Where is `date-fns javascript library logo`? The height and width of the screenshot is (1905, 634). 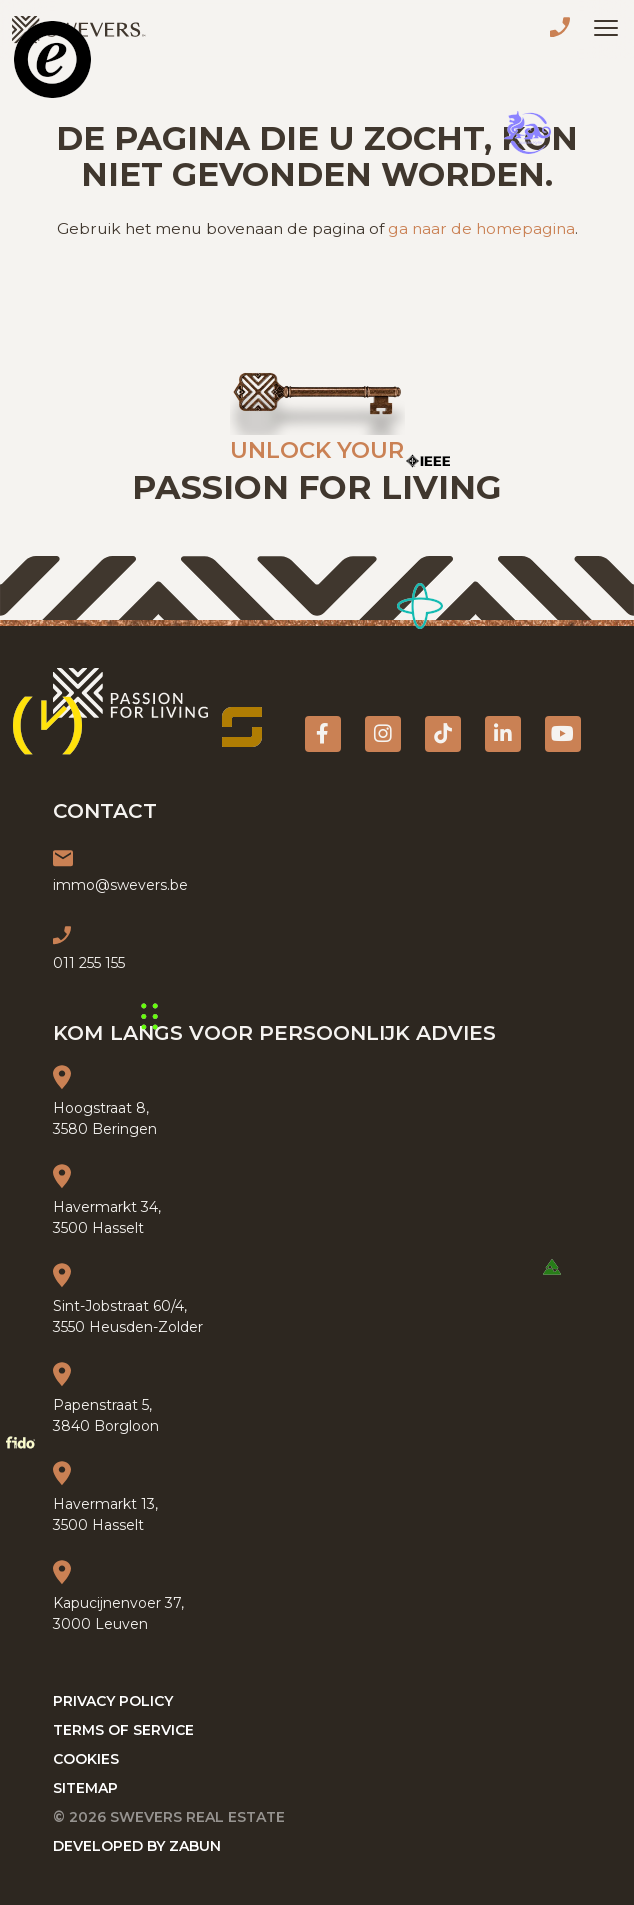 date-fns javascript library logo is located at coordinates (47, 725).